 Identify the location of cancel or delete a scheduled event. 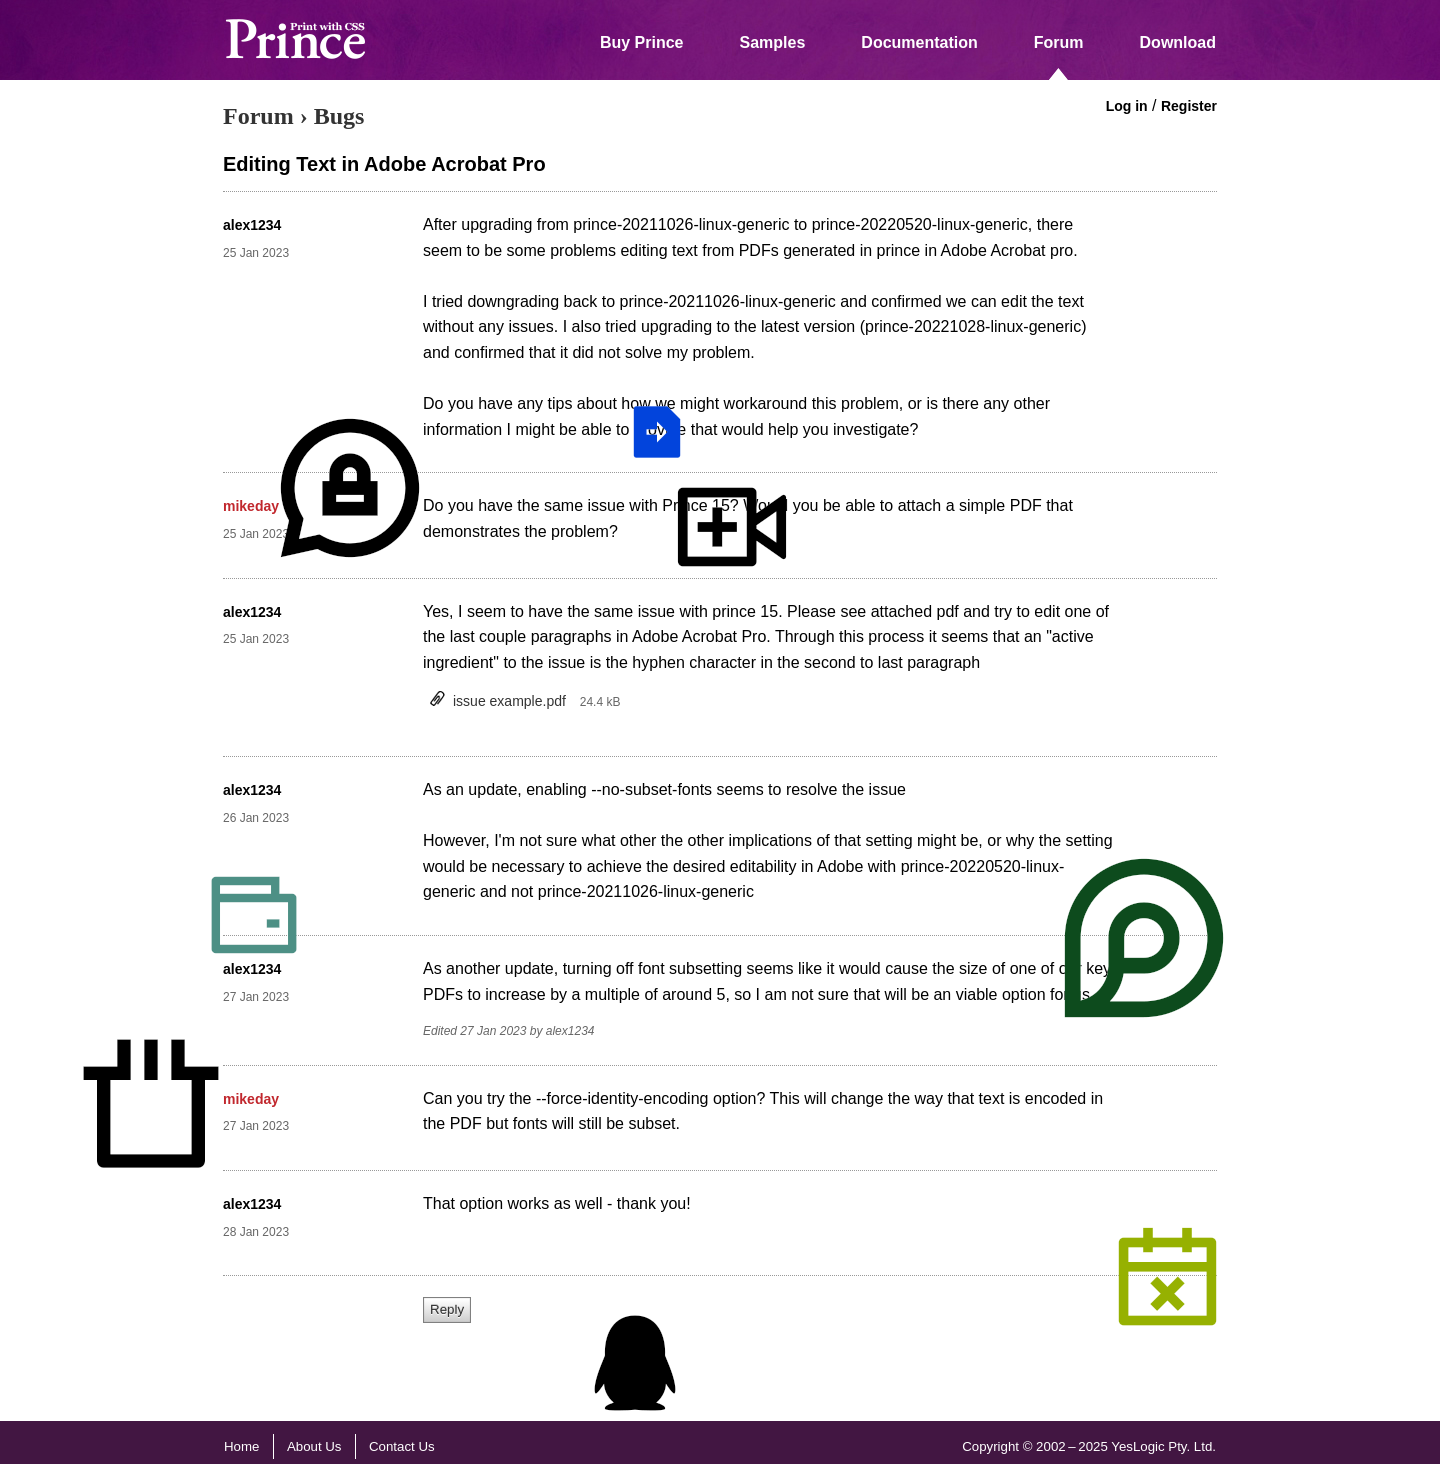
(1167, 1281).